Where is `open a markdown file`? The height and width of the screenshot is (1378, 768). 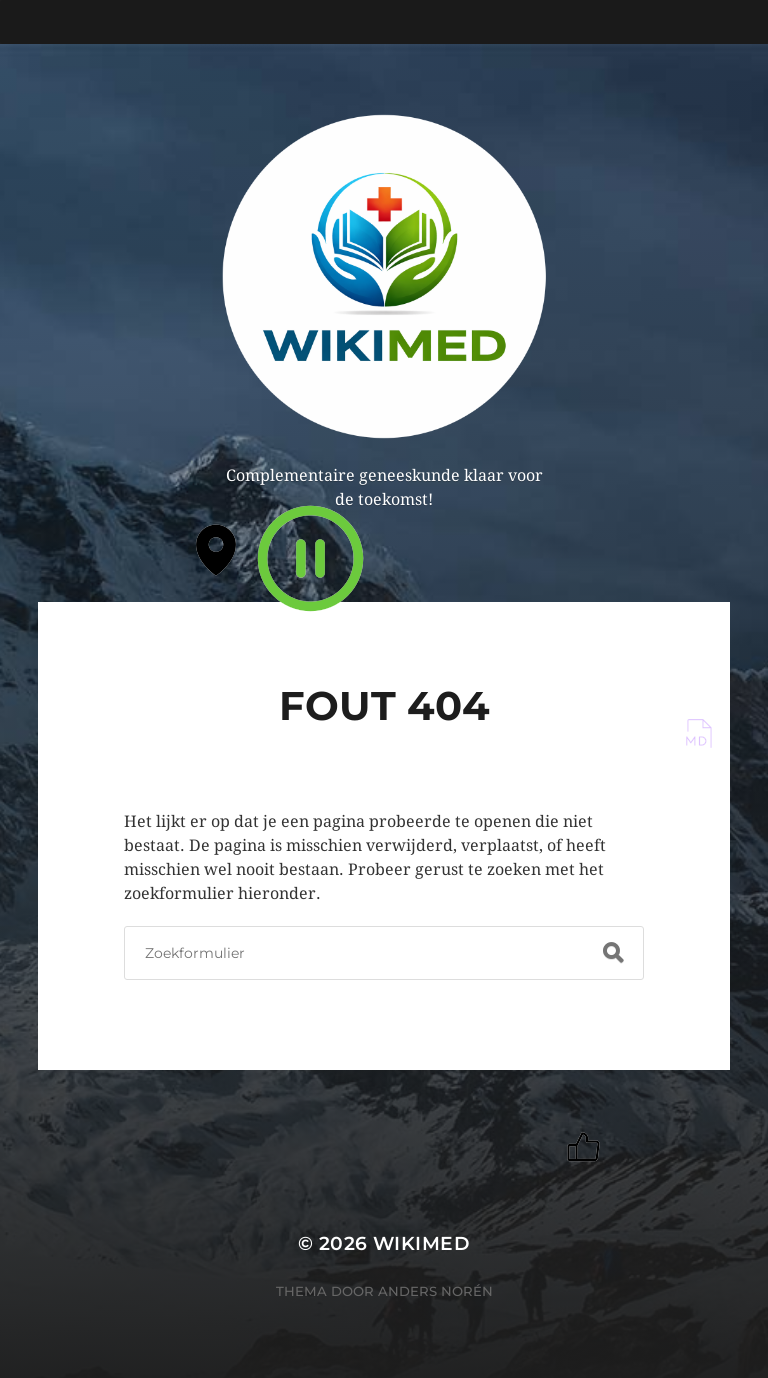
open a markdown file is located at coordinates (699, 733).